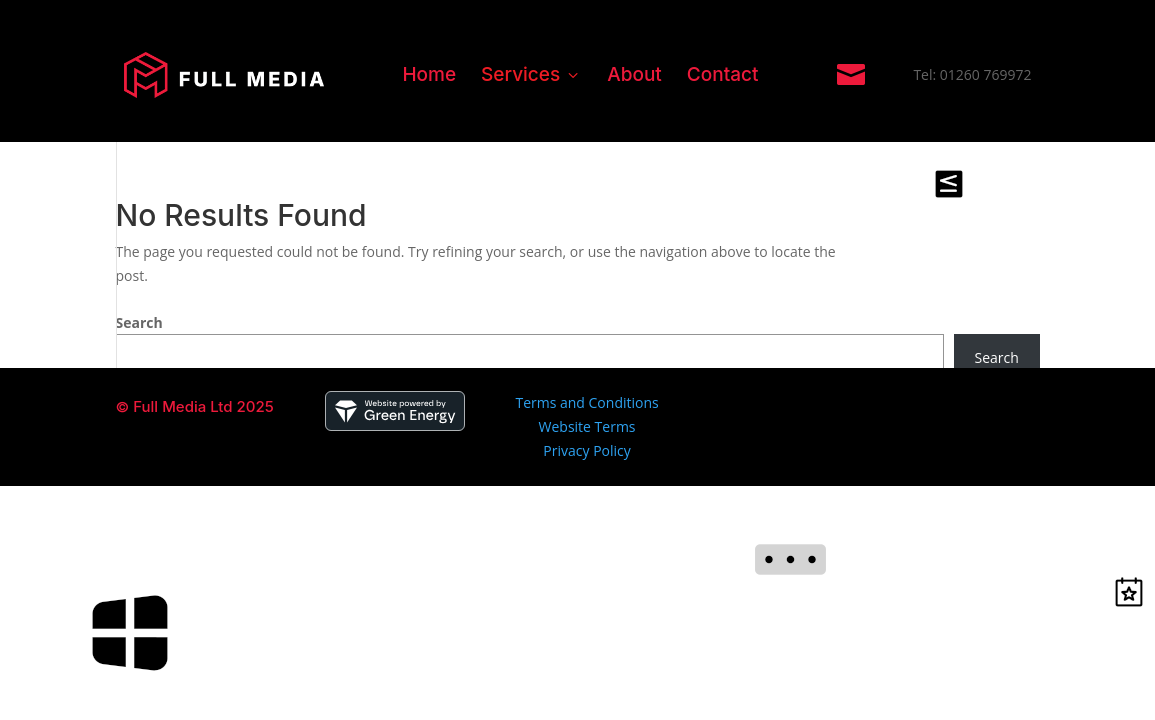  What do you see at coordinates (949, 184) in the screenshot?
I see `less than or equal to comparison operator` at bounding box center [949, 184].